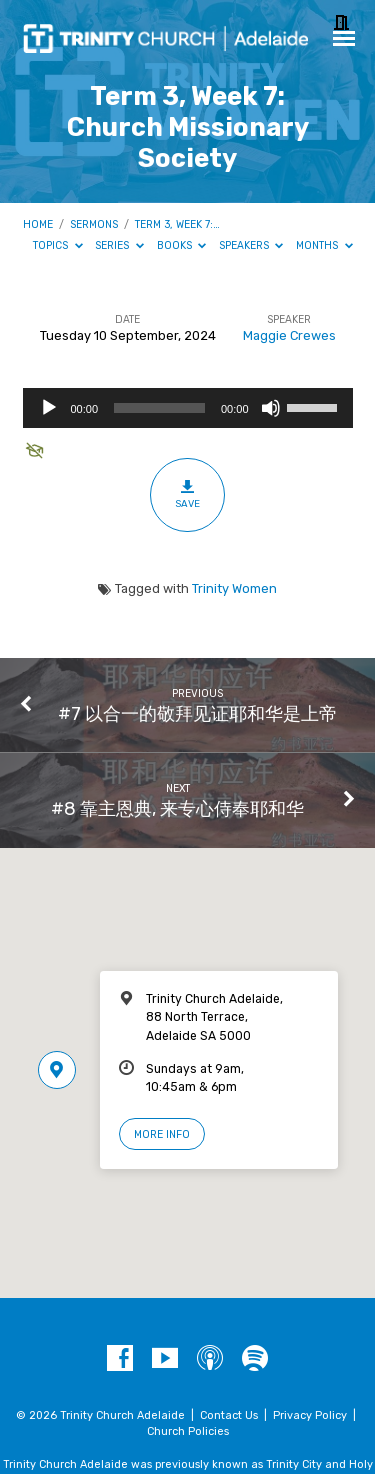 The width and height of the screenshot is (375, 1474). I want to click on school or education unavailable, so click(34, 450).